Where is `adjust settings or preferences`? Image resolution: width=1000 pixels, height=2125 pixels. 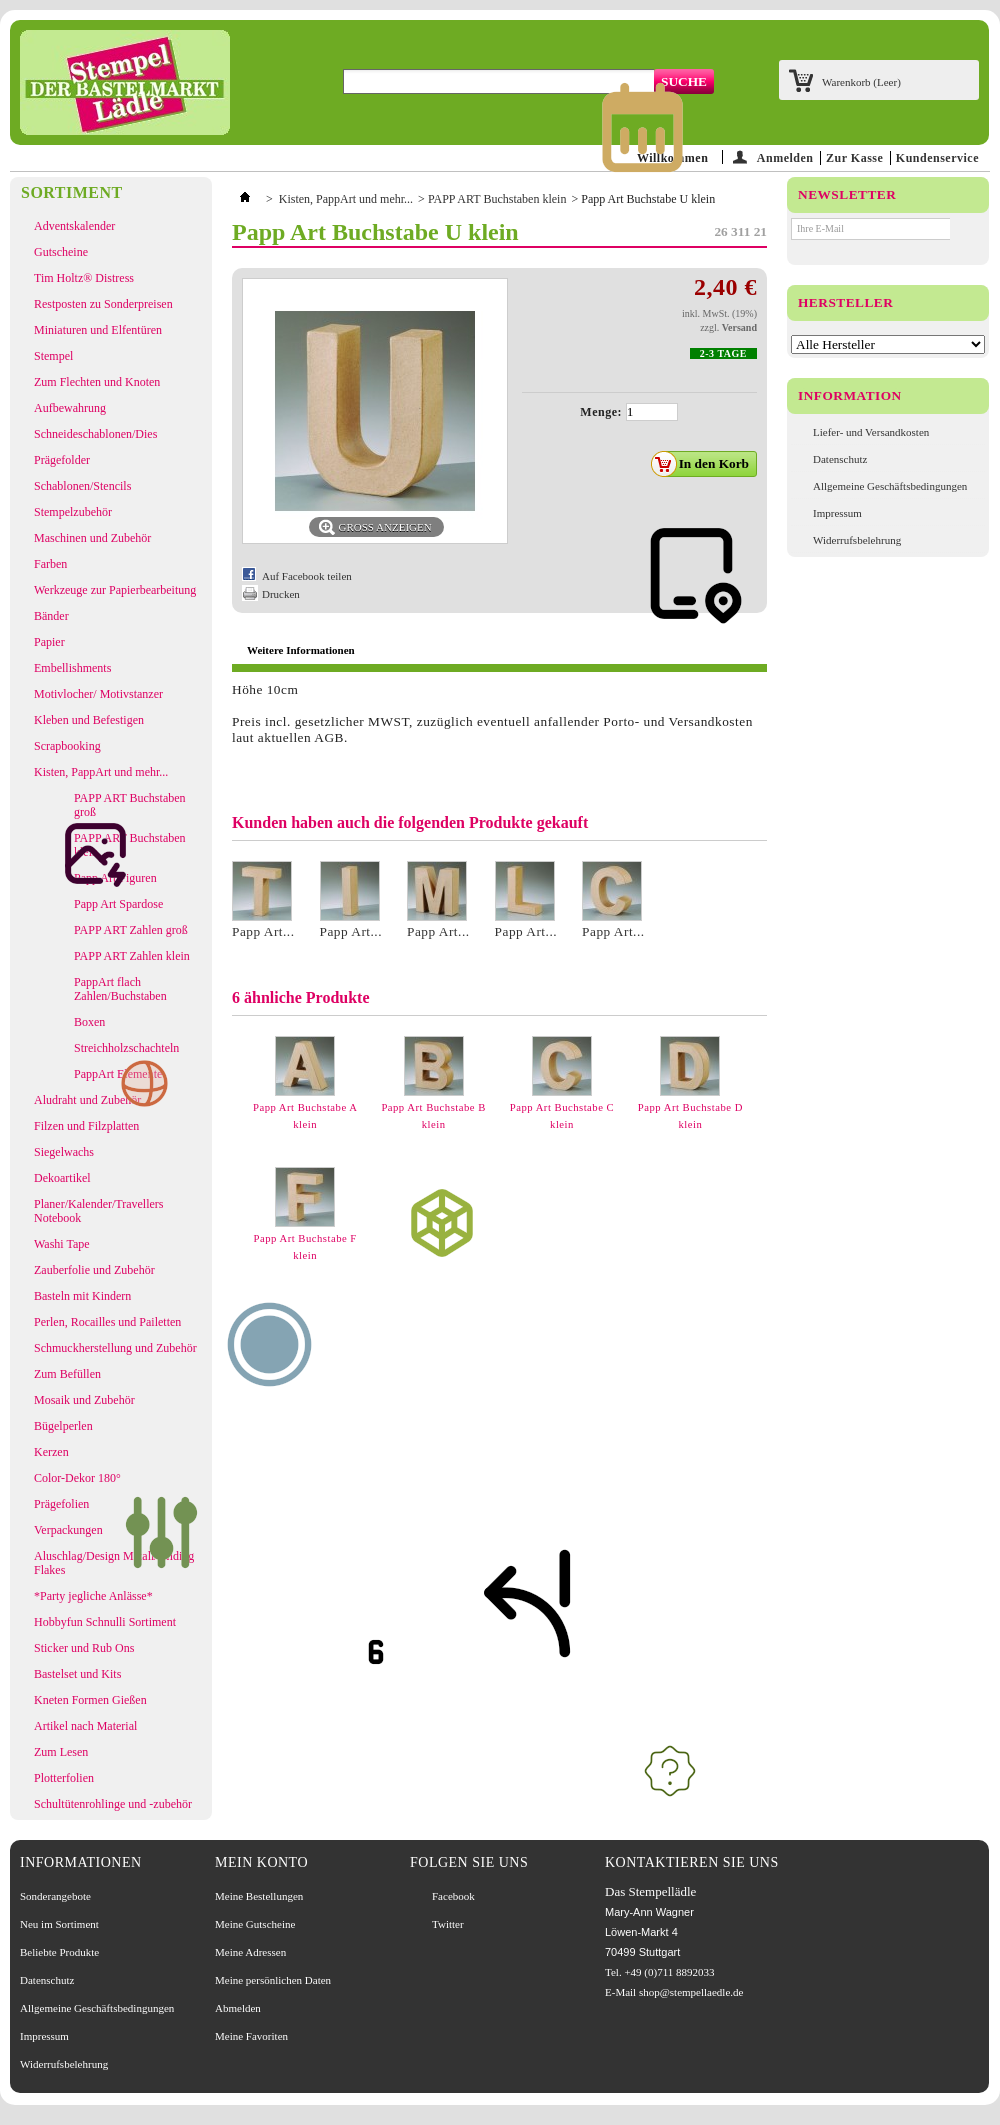
adjust settings or preferences is located at coordinates (161, 1532).